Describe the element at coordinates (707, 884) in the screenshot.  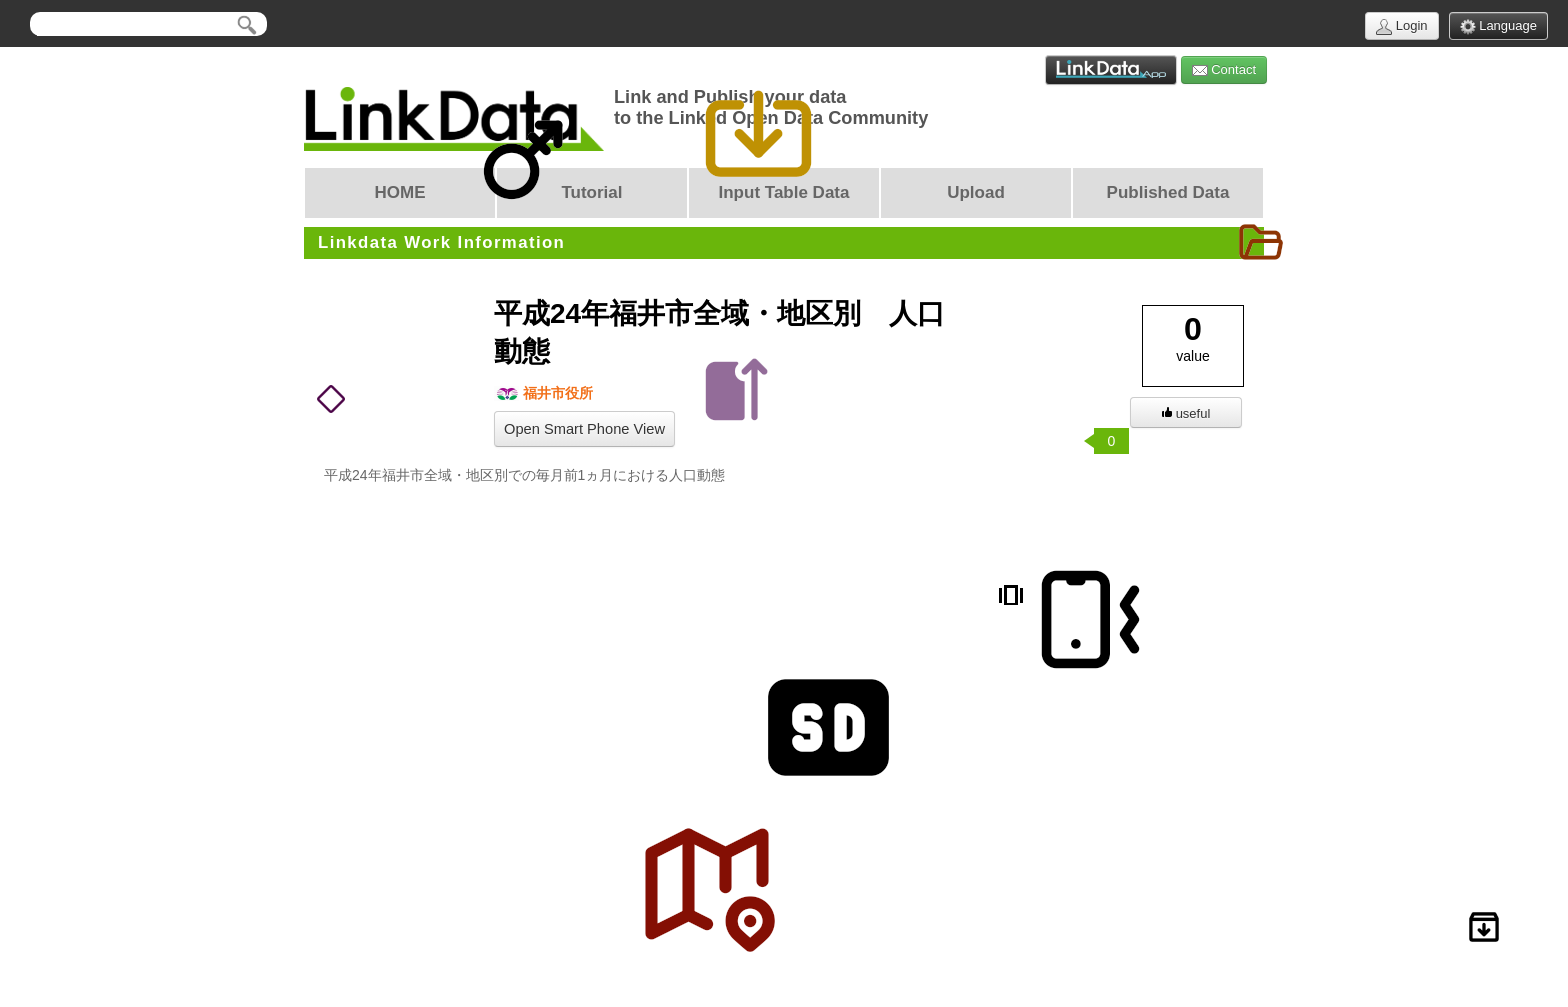
I see `view map or navigation` at that location.